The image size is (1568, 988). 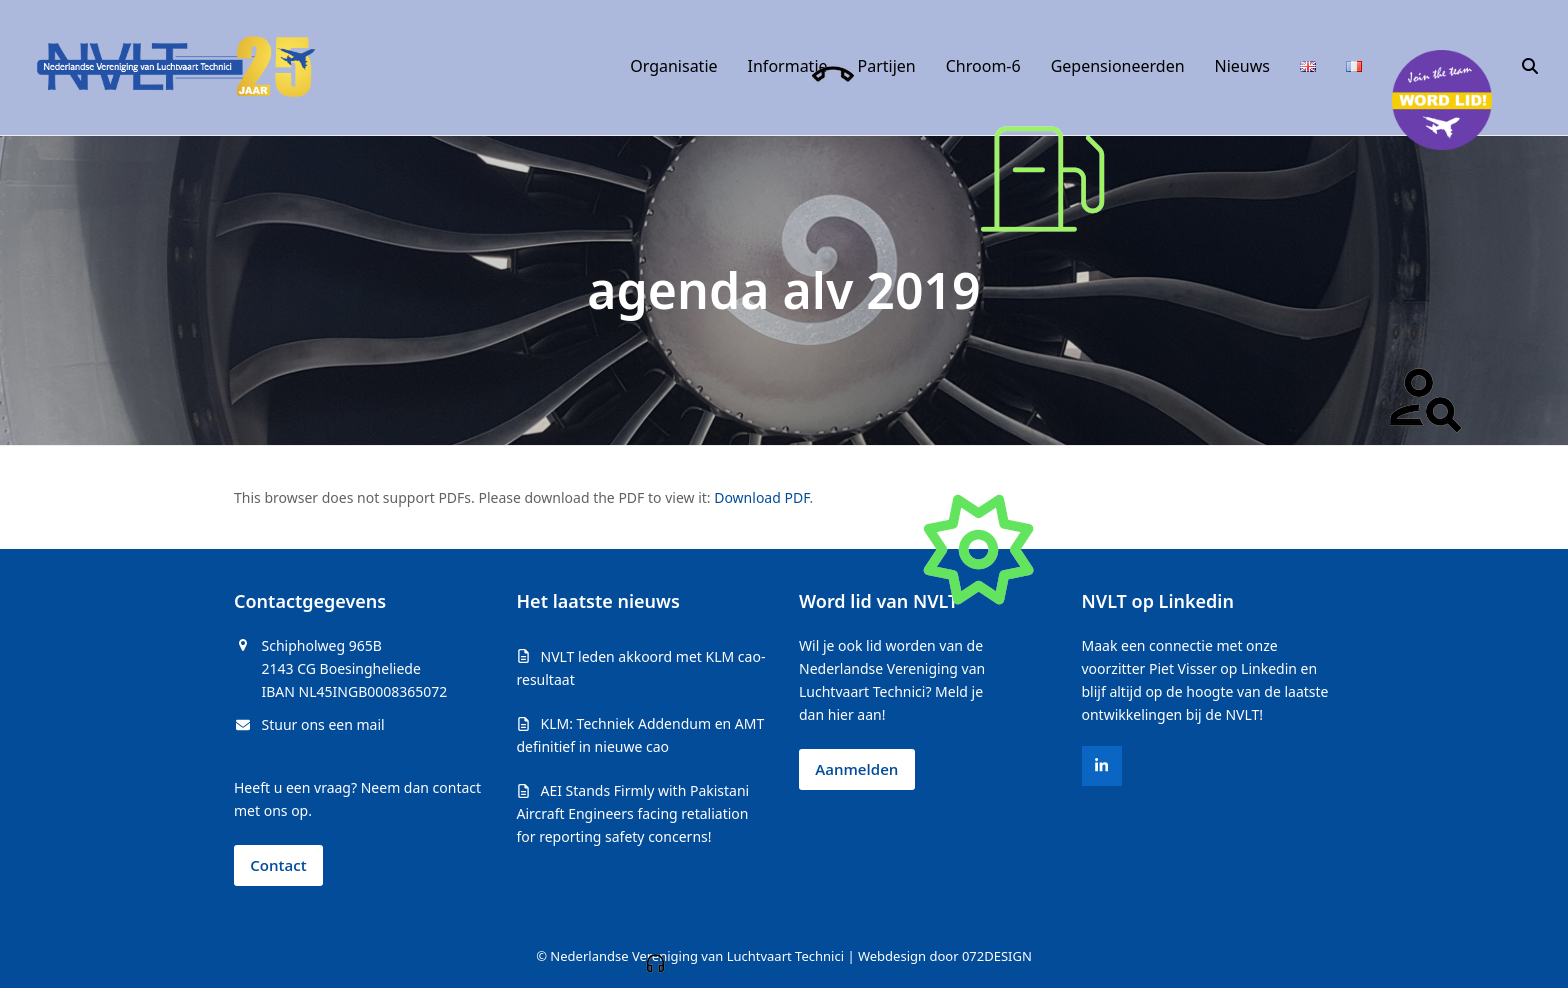 I want to click on end the current phone call, so click(x=833, y=75).